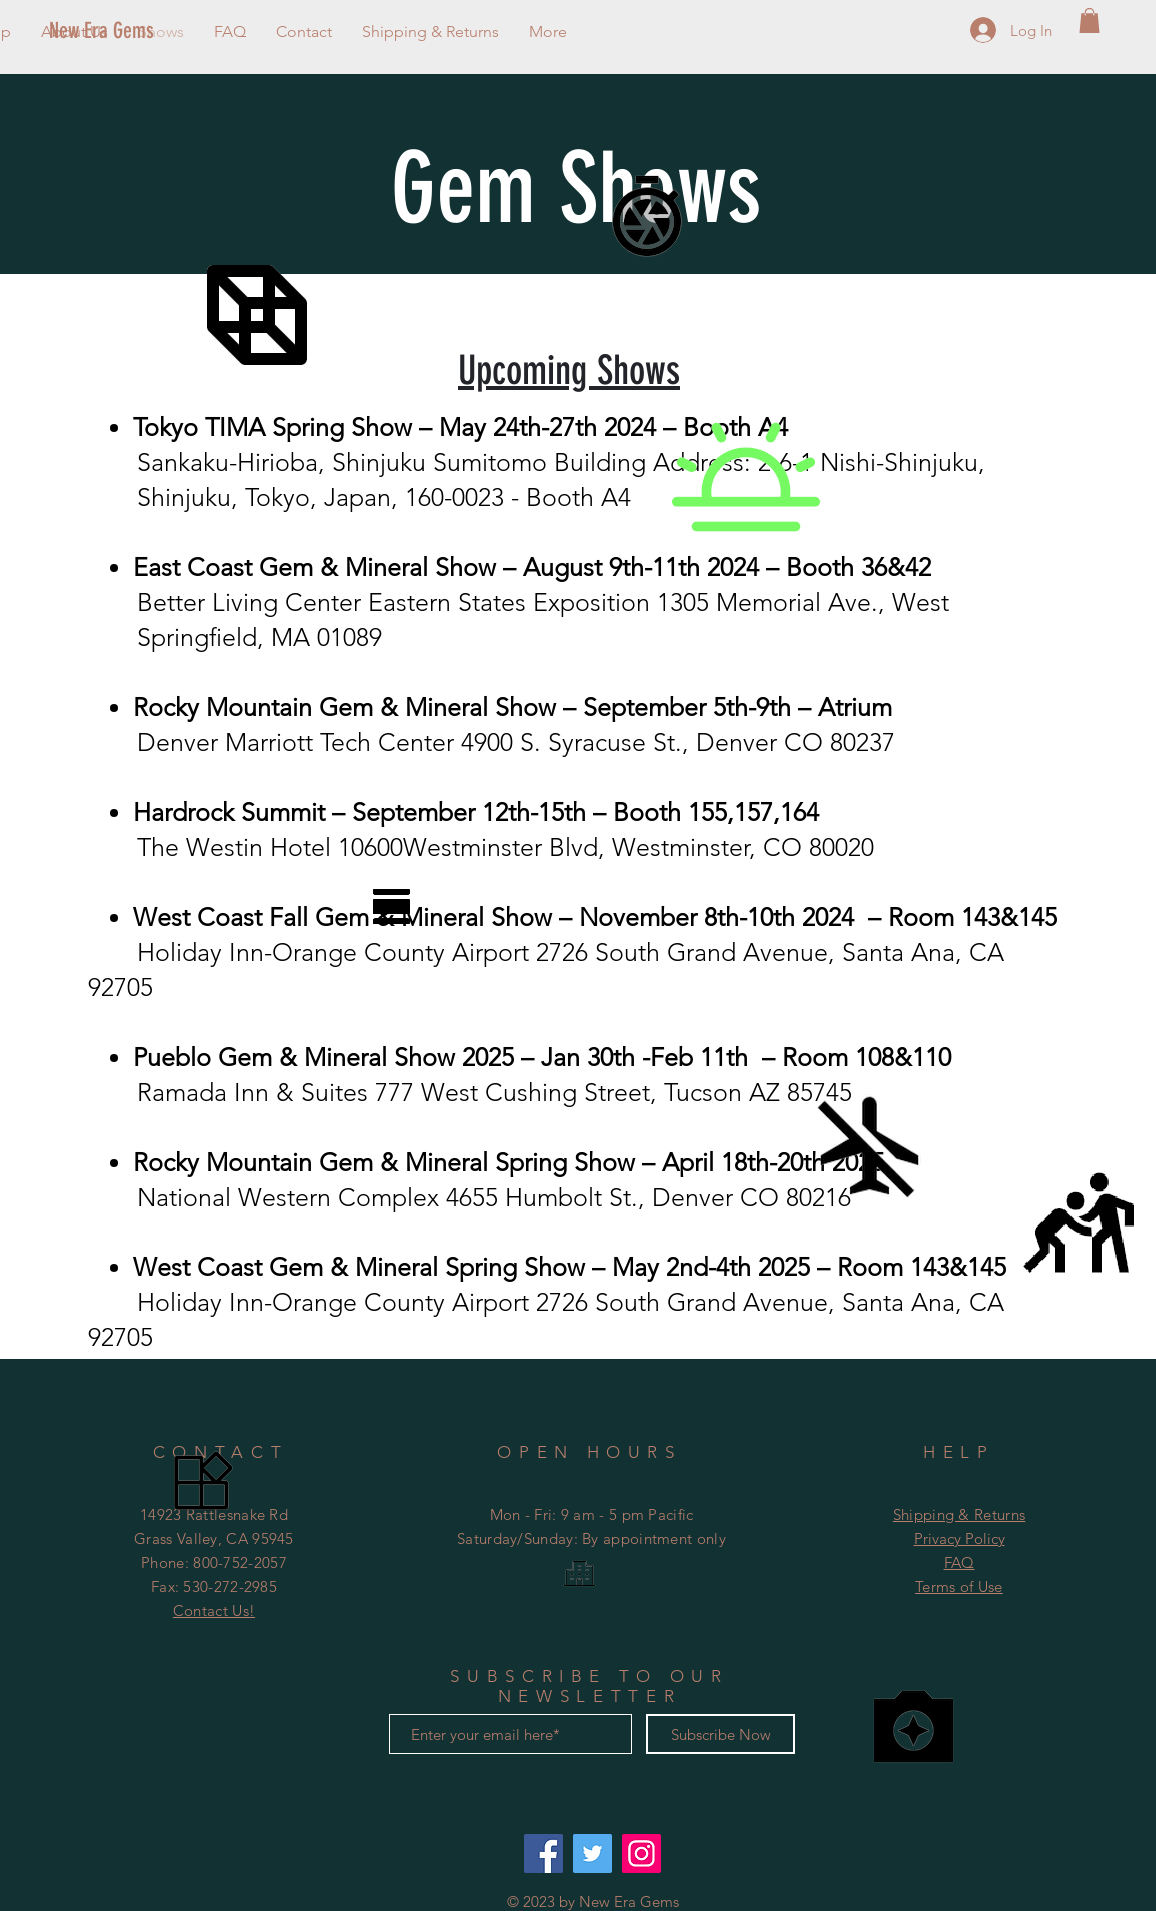 This screenshot has height=1911, width=1156. Describe the element at coordinates (913, 1726) in the screenshot. I see `enhance or improve photo quality` at that location.